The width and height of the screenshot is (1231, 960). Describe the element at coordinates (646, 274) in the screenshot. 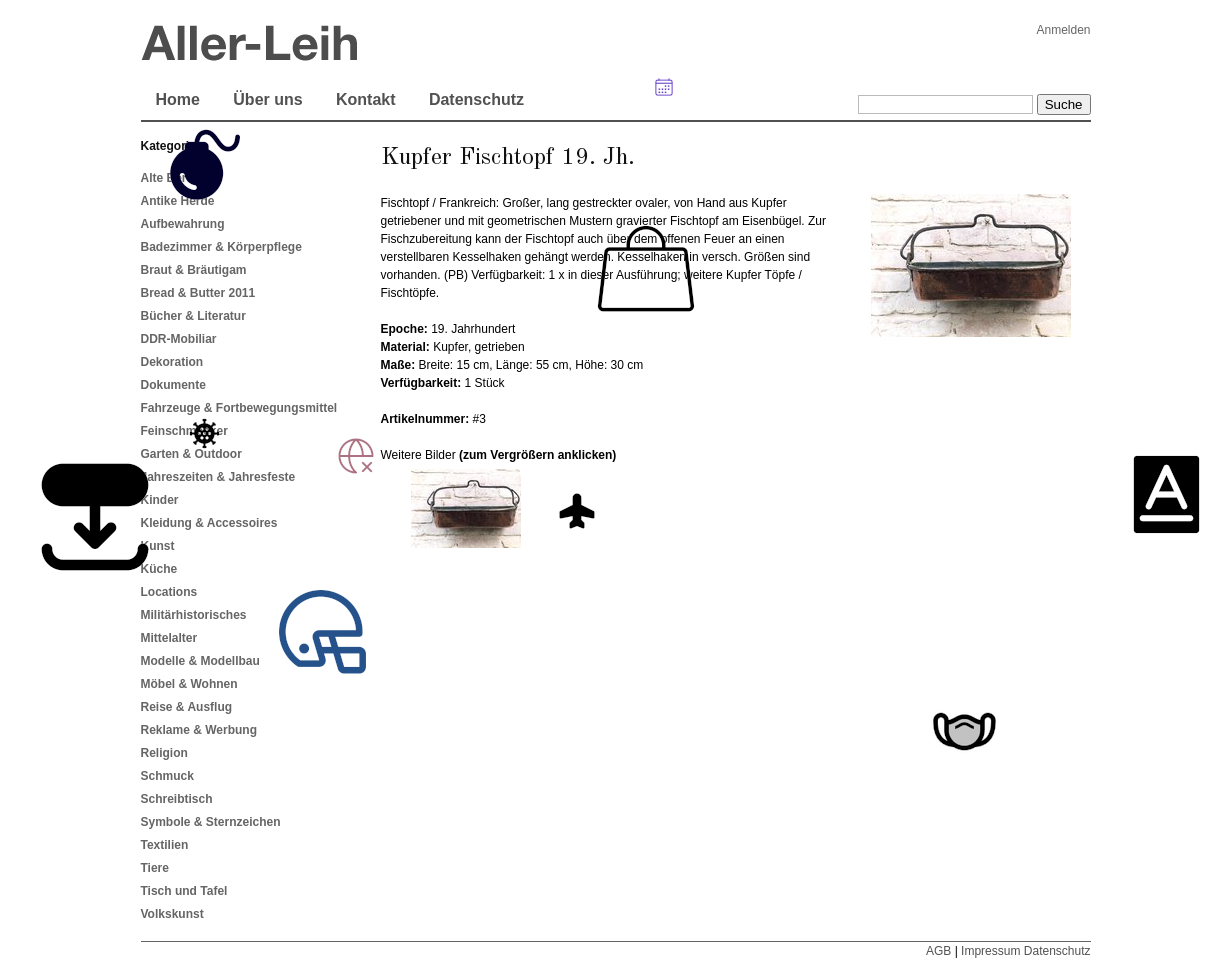

I see `view your shopping bag` at that location.